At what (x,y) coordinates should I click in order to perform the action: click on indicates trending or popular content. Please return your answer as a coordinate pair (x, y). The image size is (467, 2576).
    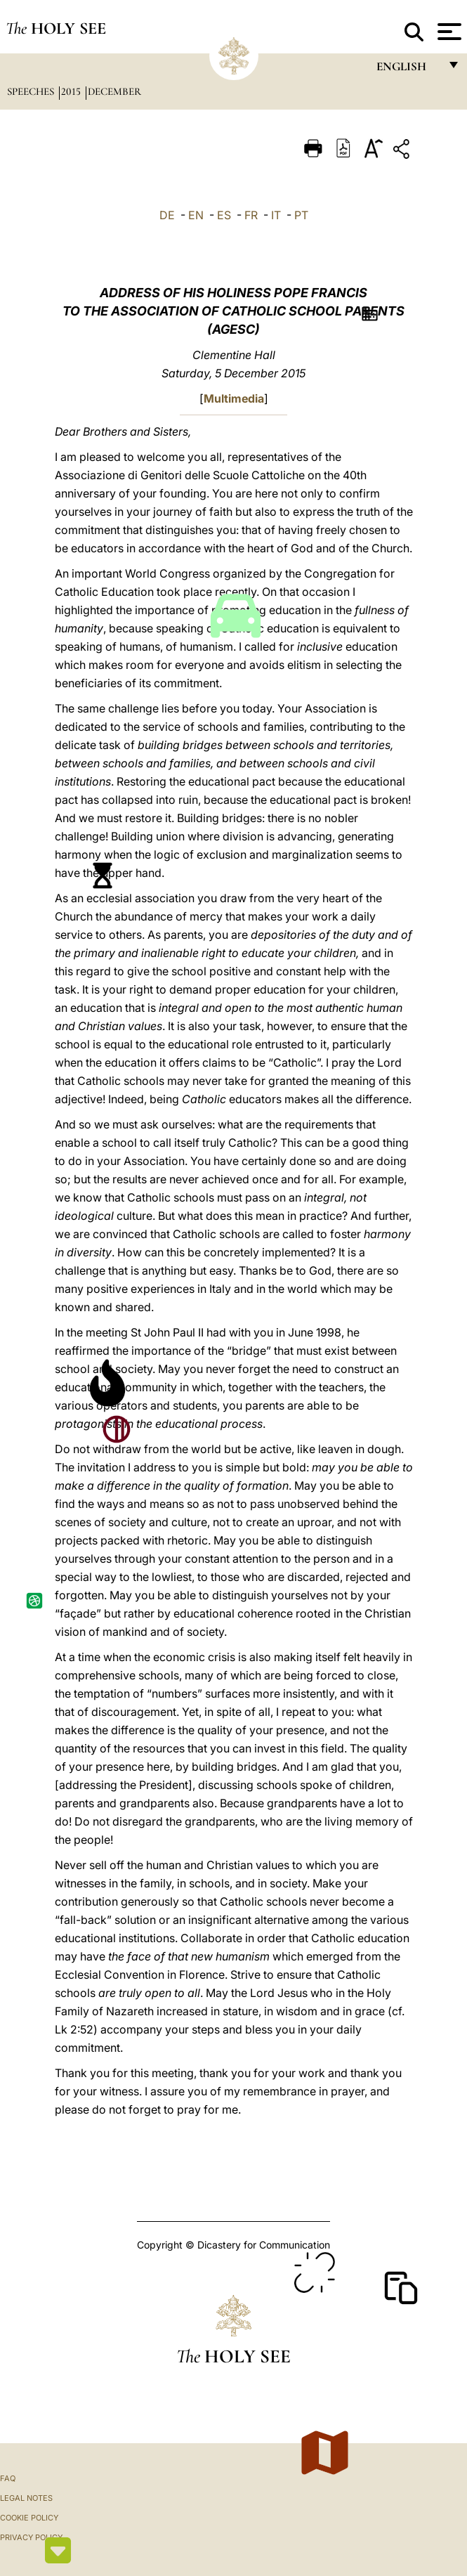
    Looking at the image, I should click on (107, 1383).